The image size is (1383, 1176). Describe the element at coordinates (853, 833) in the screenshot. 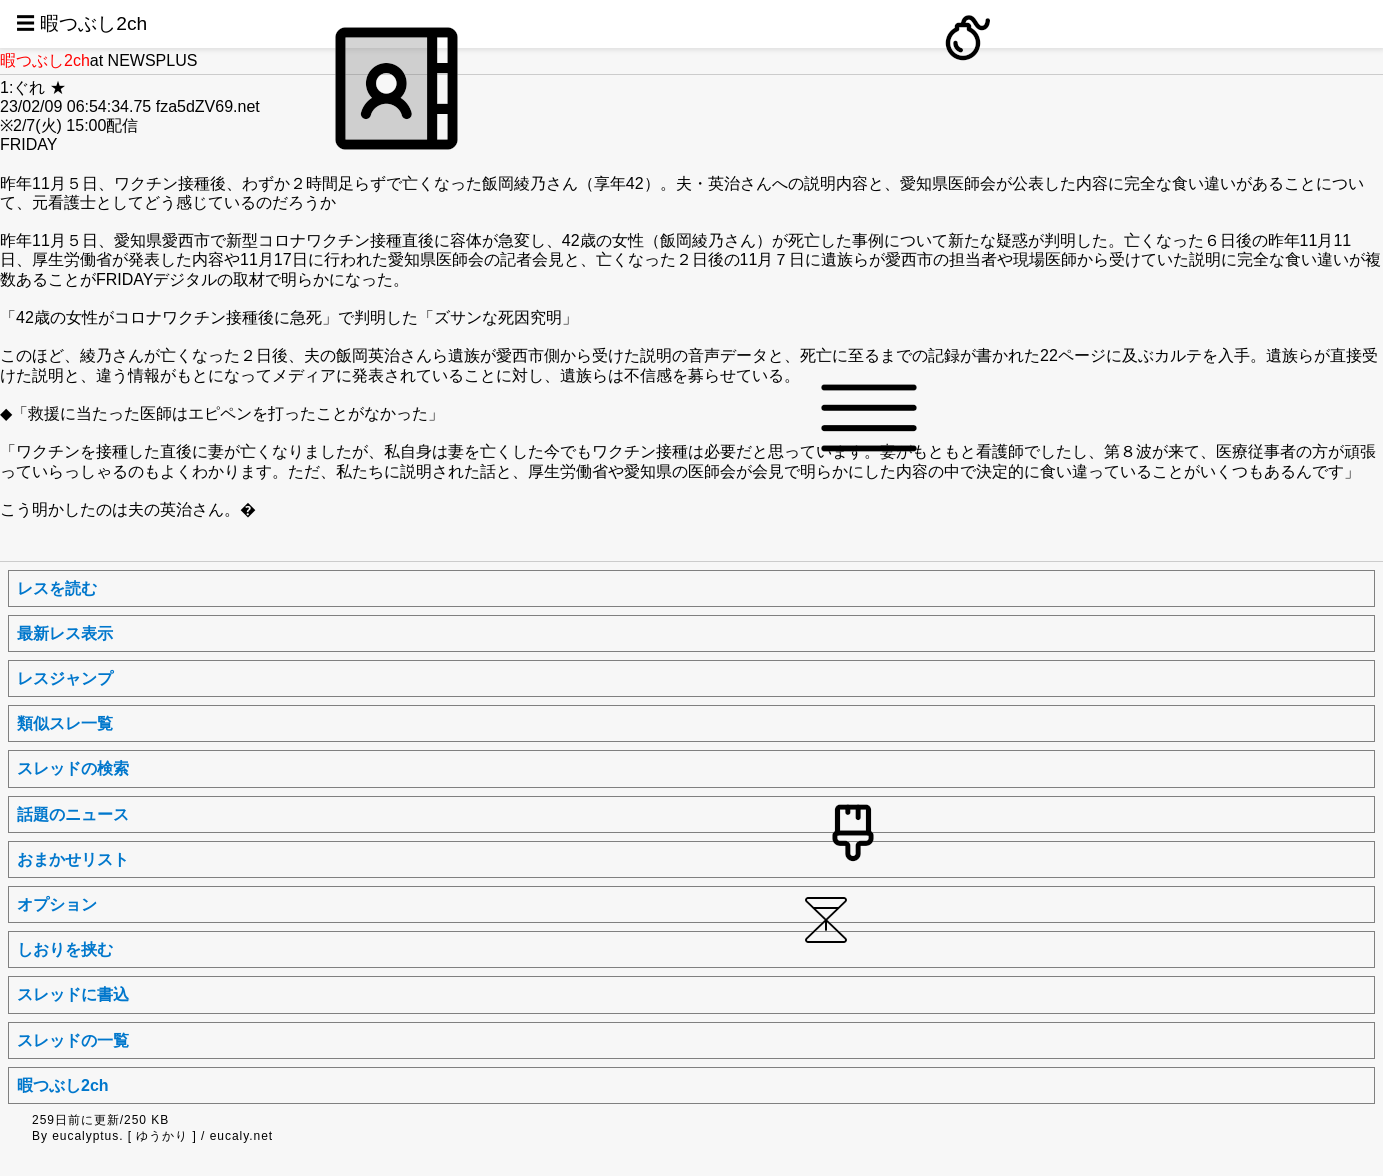

I see `customize appearance or theme settings` at that location.